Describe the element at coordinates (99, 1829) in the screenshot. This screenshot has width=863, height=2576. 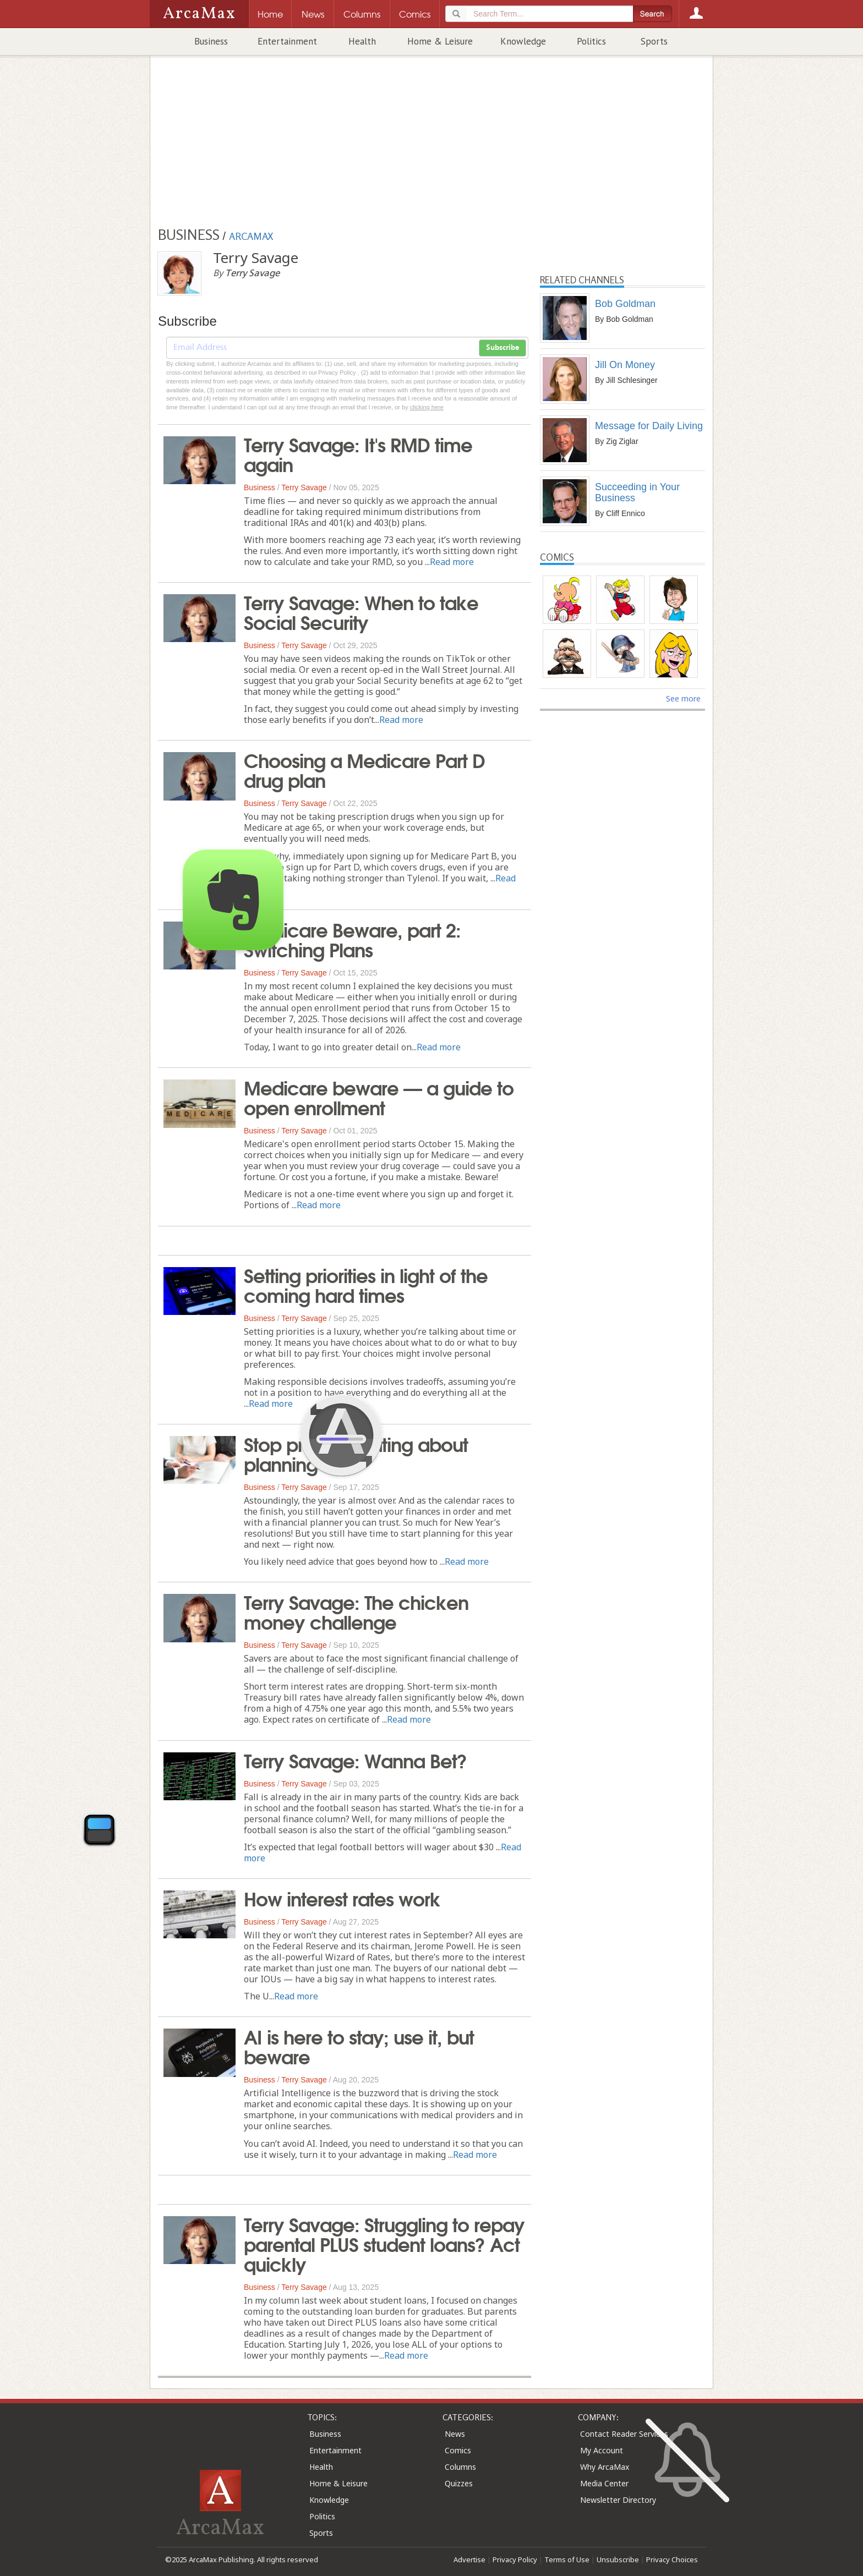
I see `open desktop activities preferences` at that location.